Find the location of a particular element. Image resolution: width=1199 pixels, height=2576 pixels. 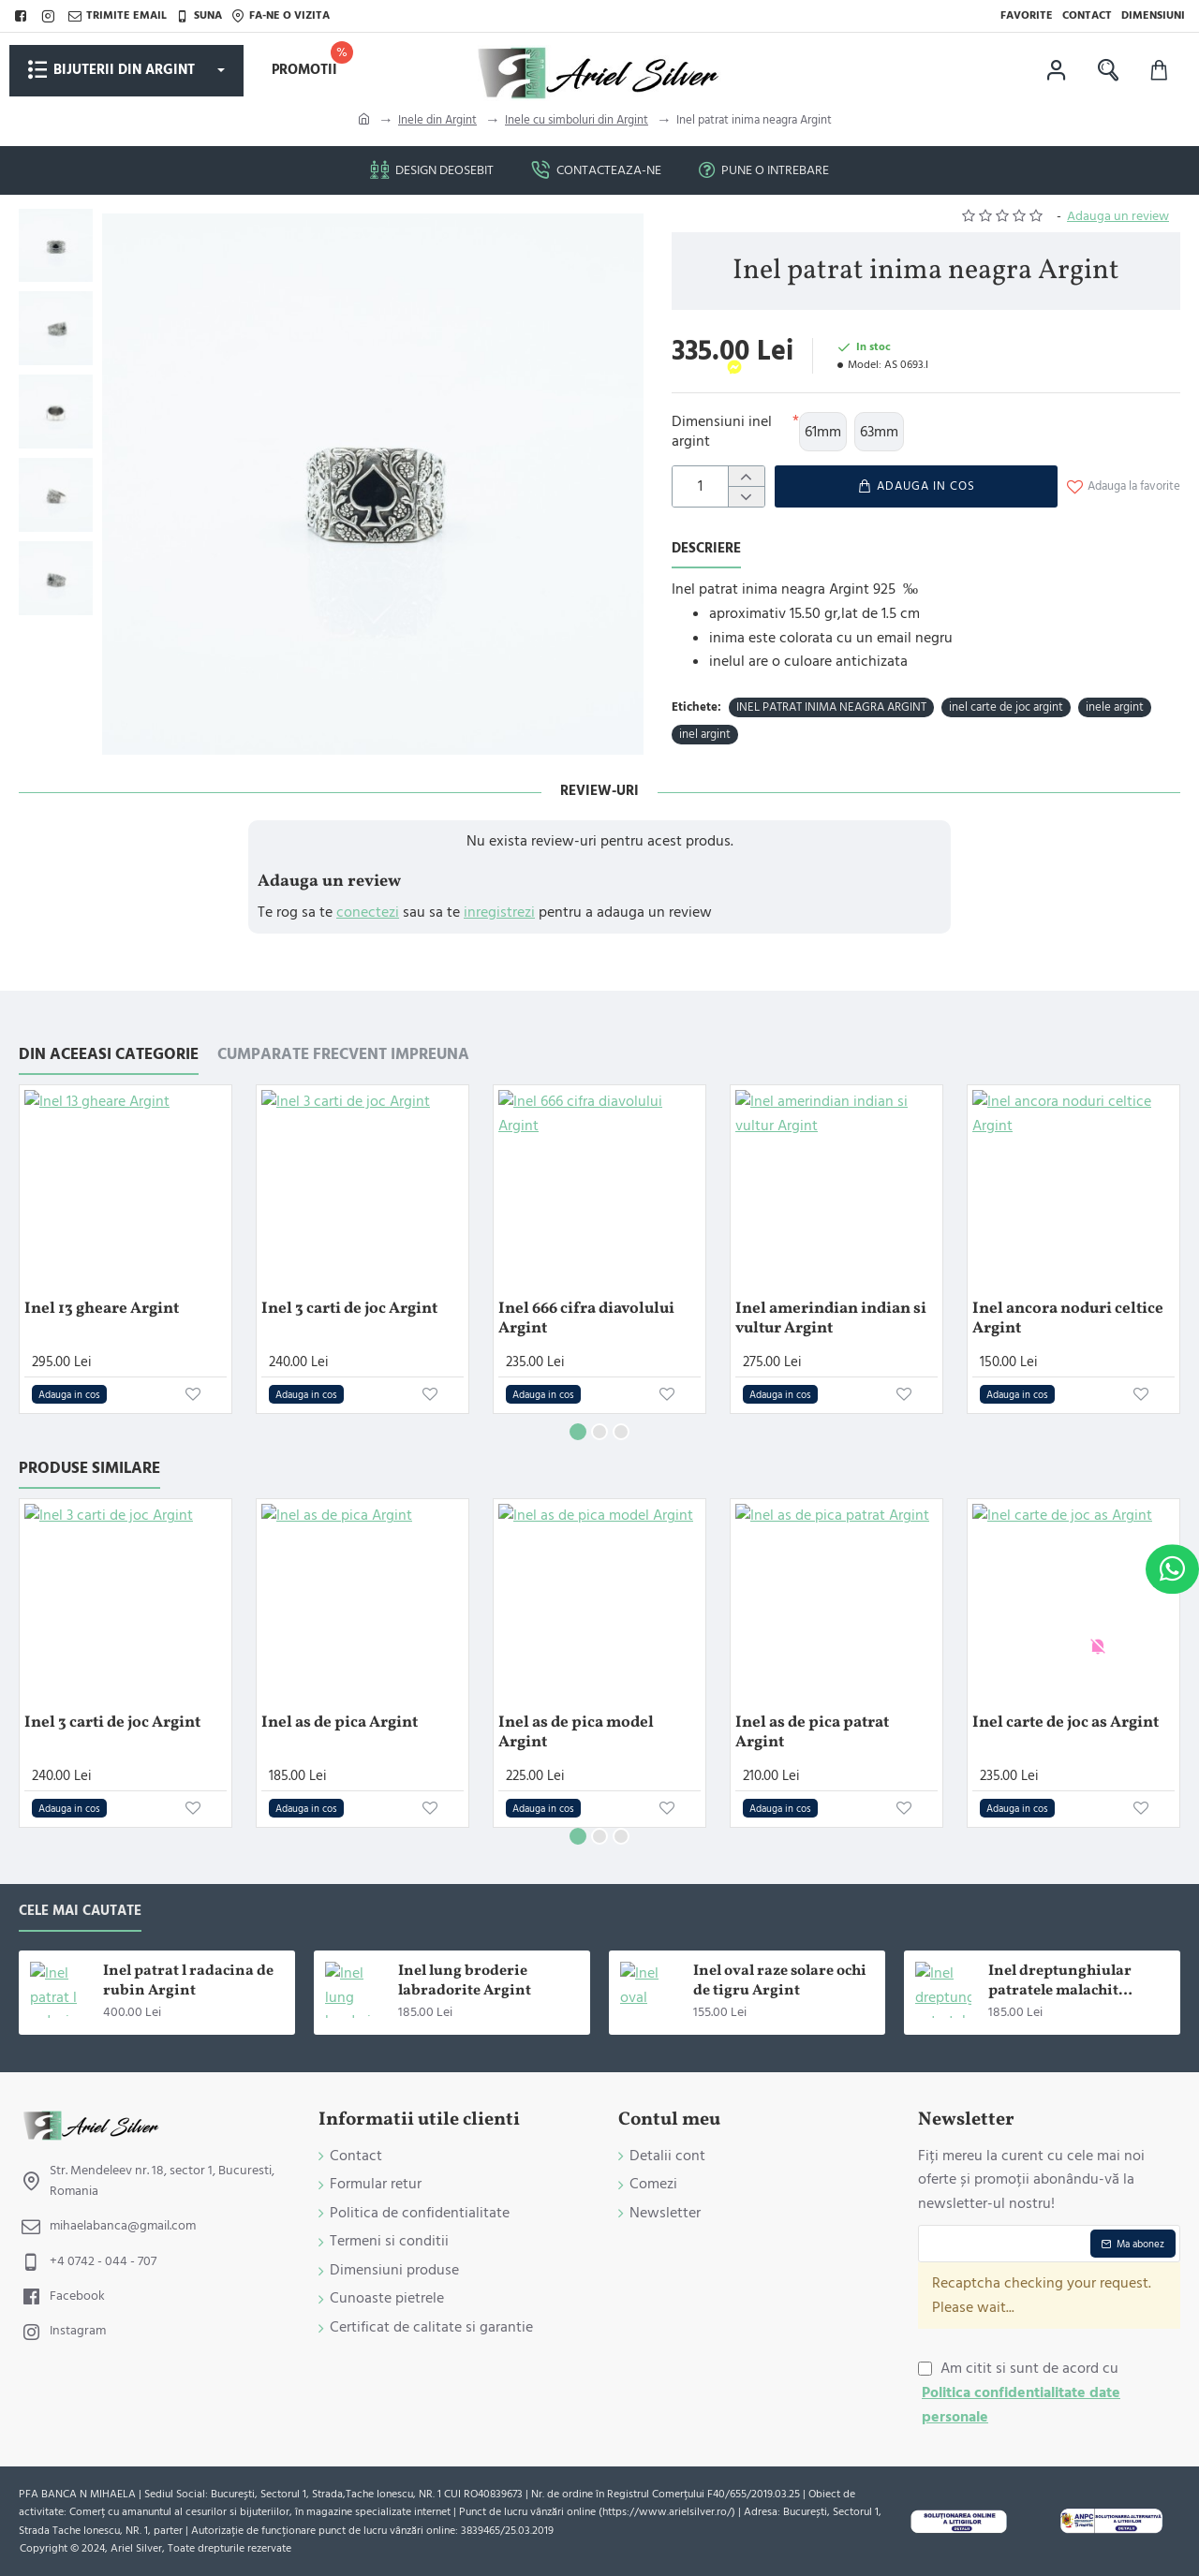

open facebook messenger is located at coordinates (734, 367).